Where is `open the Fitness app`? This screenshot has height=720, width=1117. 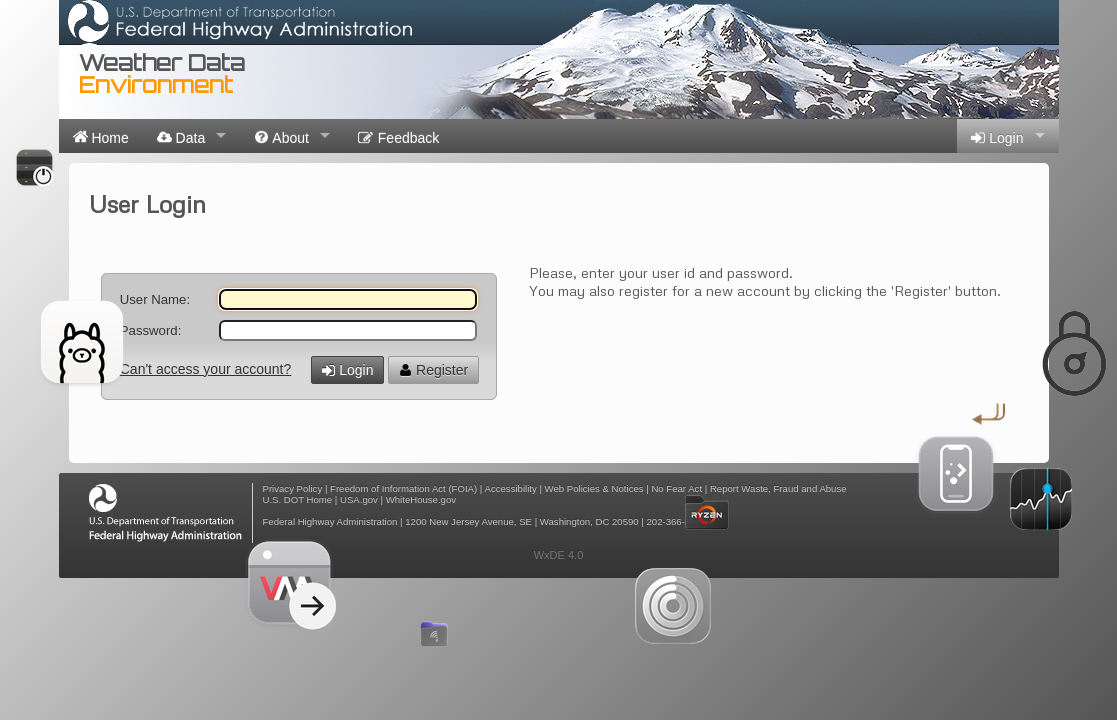 open the Fitness app is located at coordinates (673, 606).